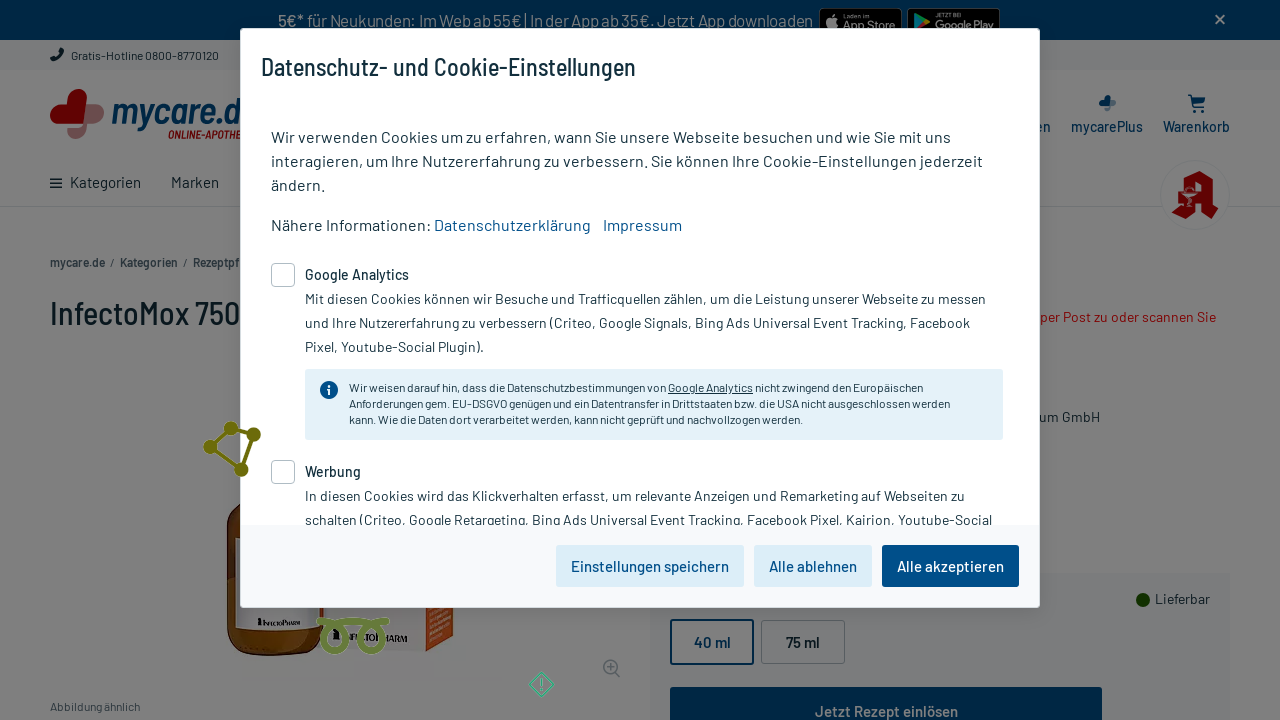 The width and height of the screenshot is (1280, 720). What do you see at coordinates (541, 684) in the screenshot?
I see `indicates a warning or caution state` at bounding box center [541, 684].